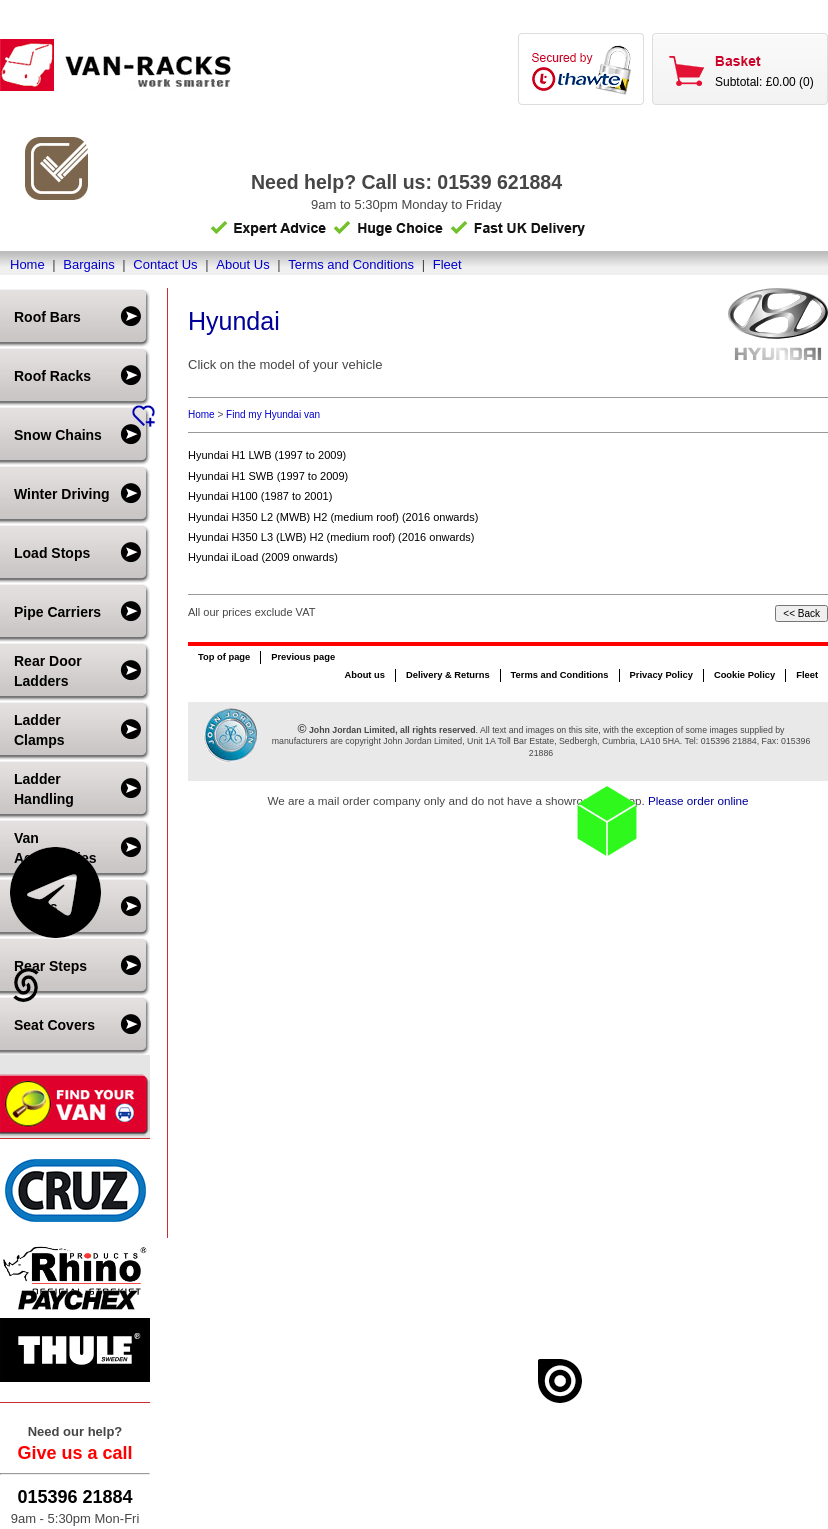 This screenshot has height=1529, width=828. What do you see at coordinates (78, 1300) in the screenshot?
I see `access Paychex payroll services` at bounding box center [78, 1300].